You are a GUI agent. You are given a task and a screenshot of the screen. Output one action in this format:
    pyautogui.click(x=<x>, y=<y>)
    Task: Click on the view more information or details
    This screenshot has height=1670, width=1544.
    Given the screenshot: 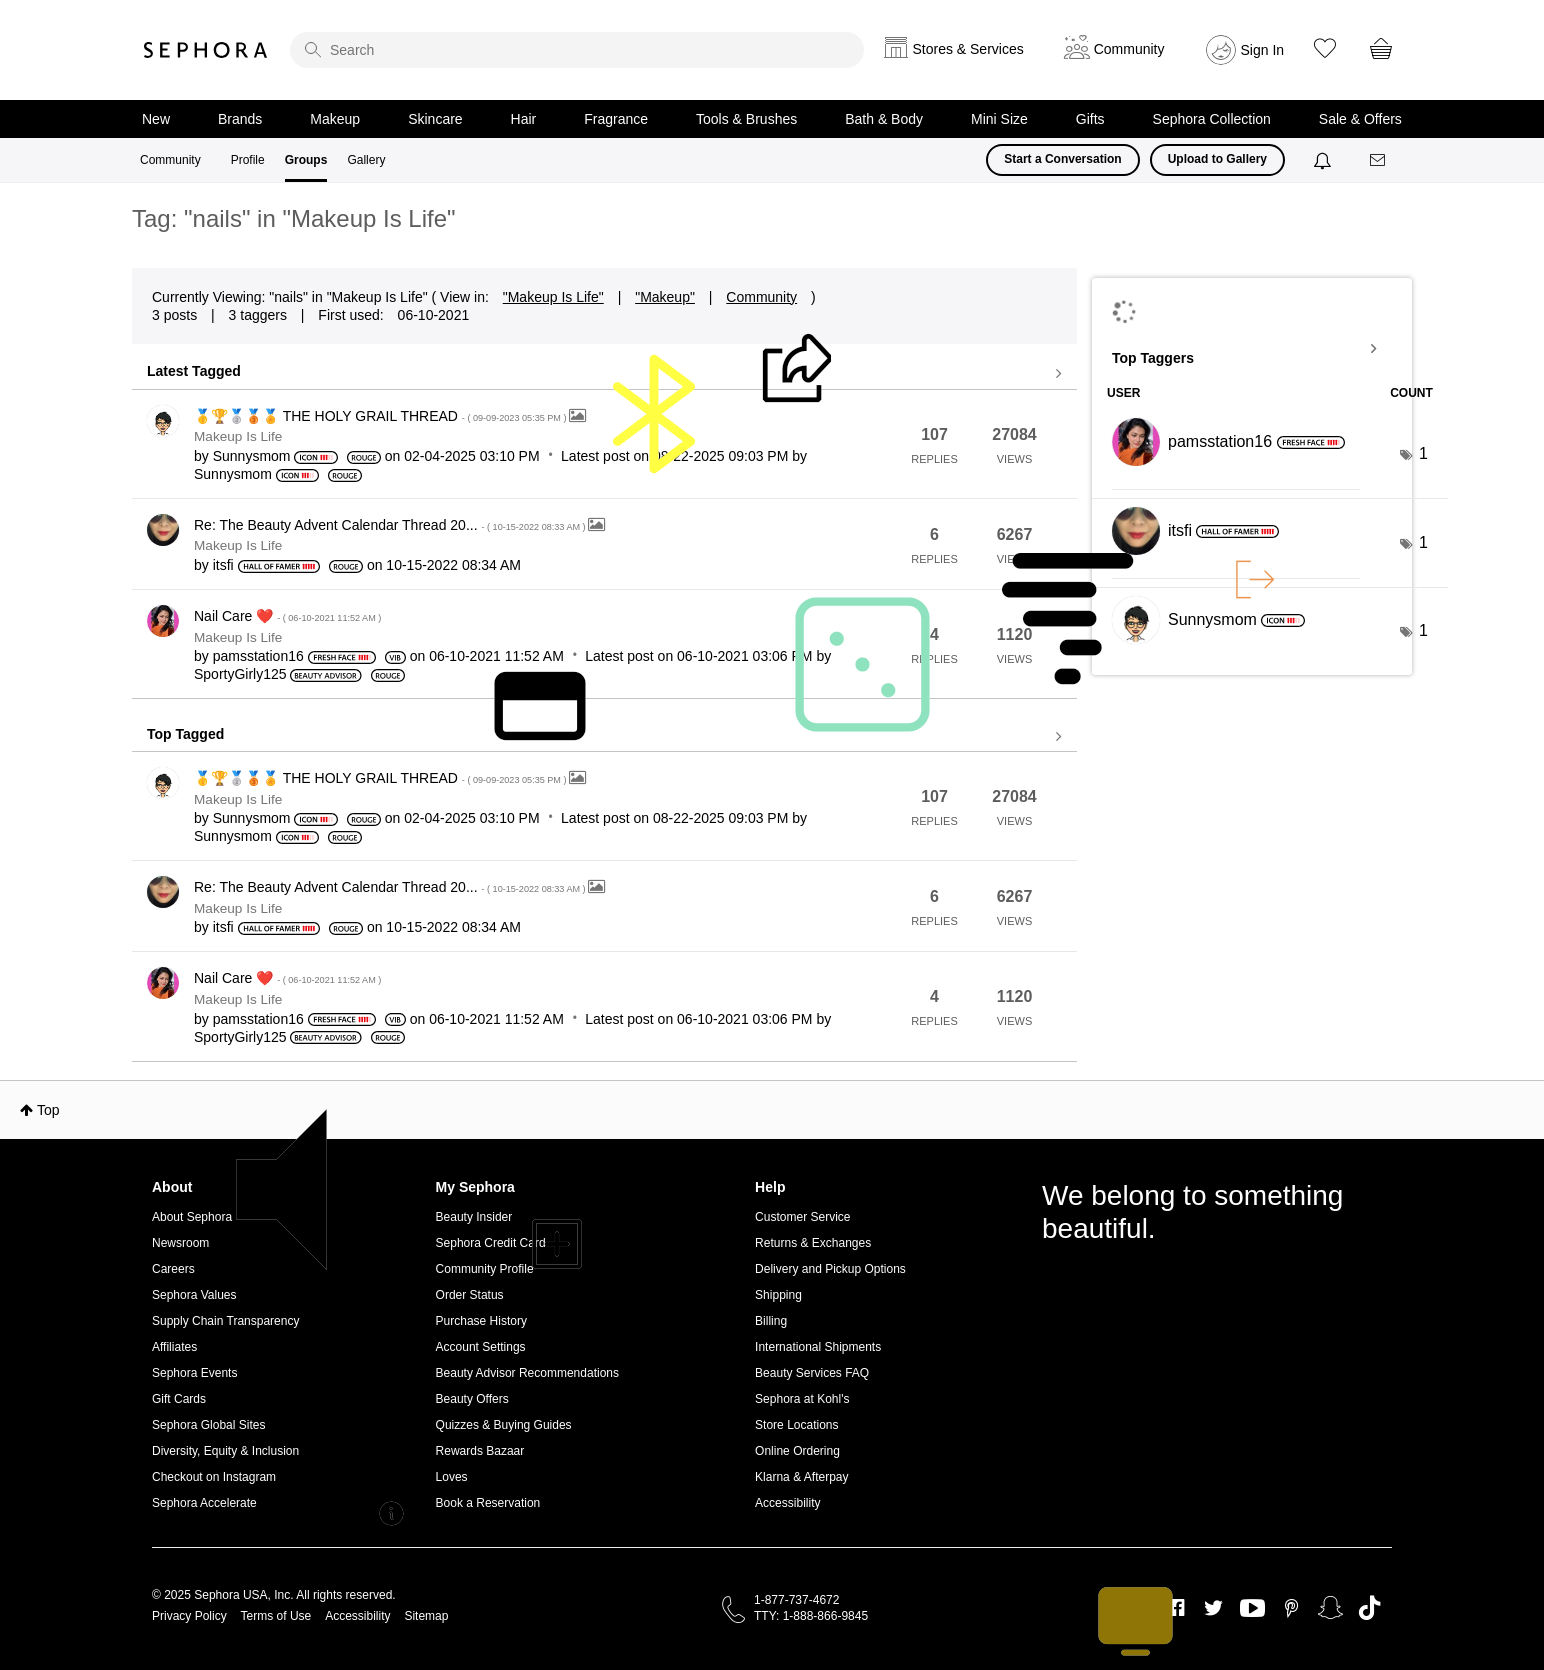 What is the action you would take?
    pyautogui.click(x=391, y=1513)
    